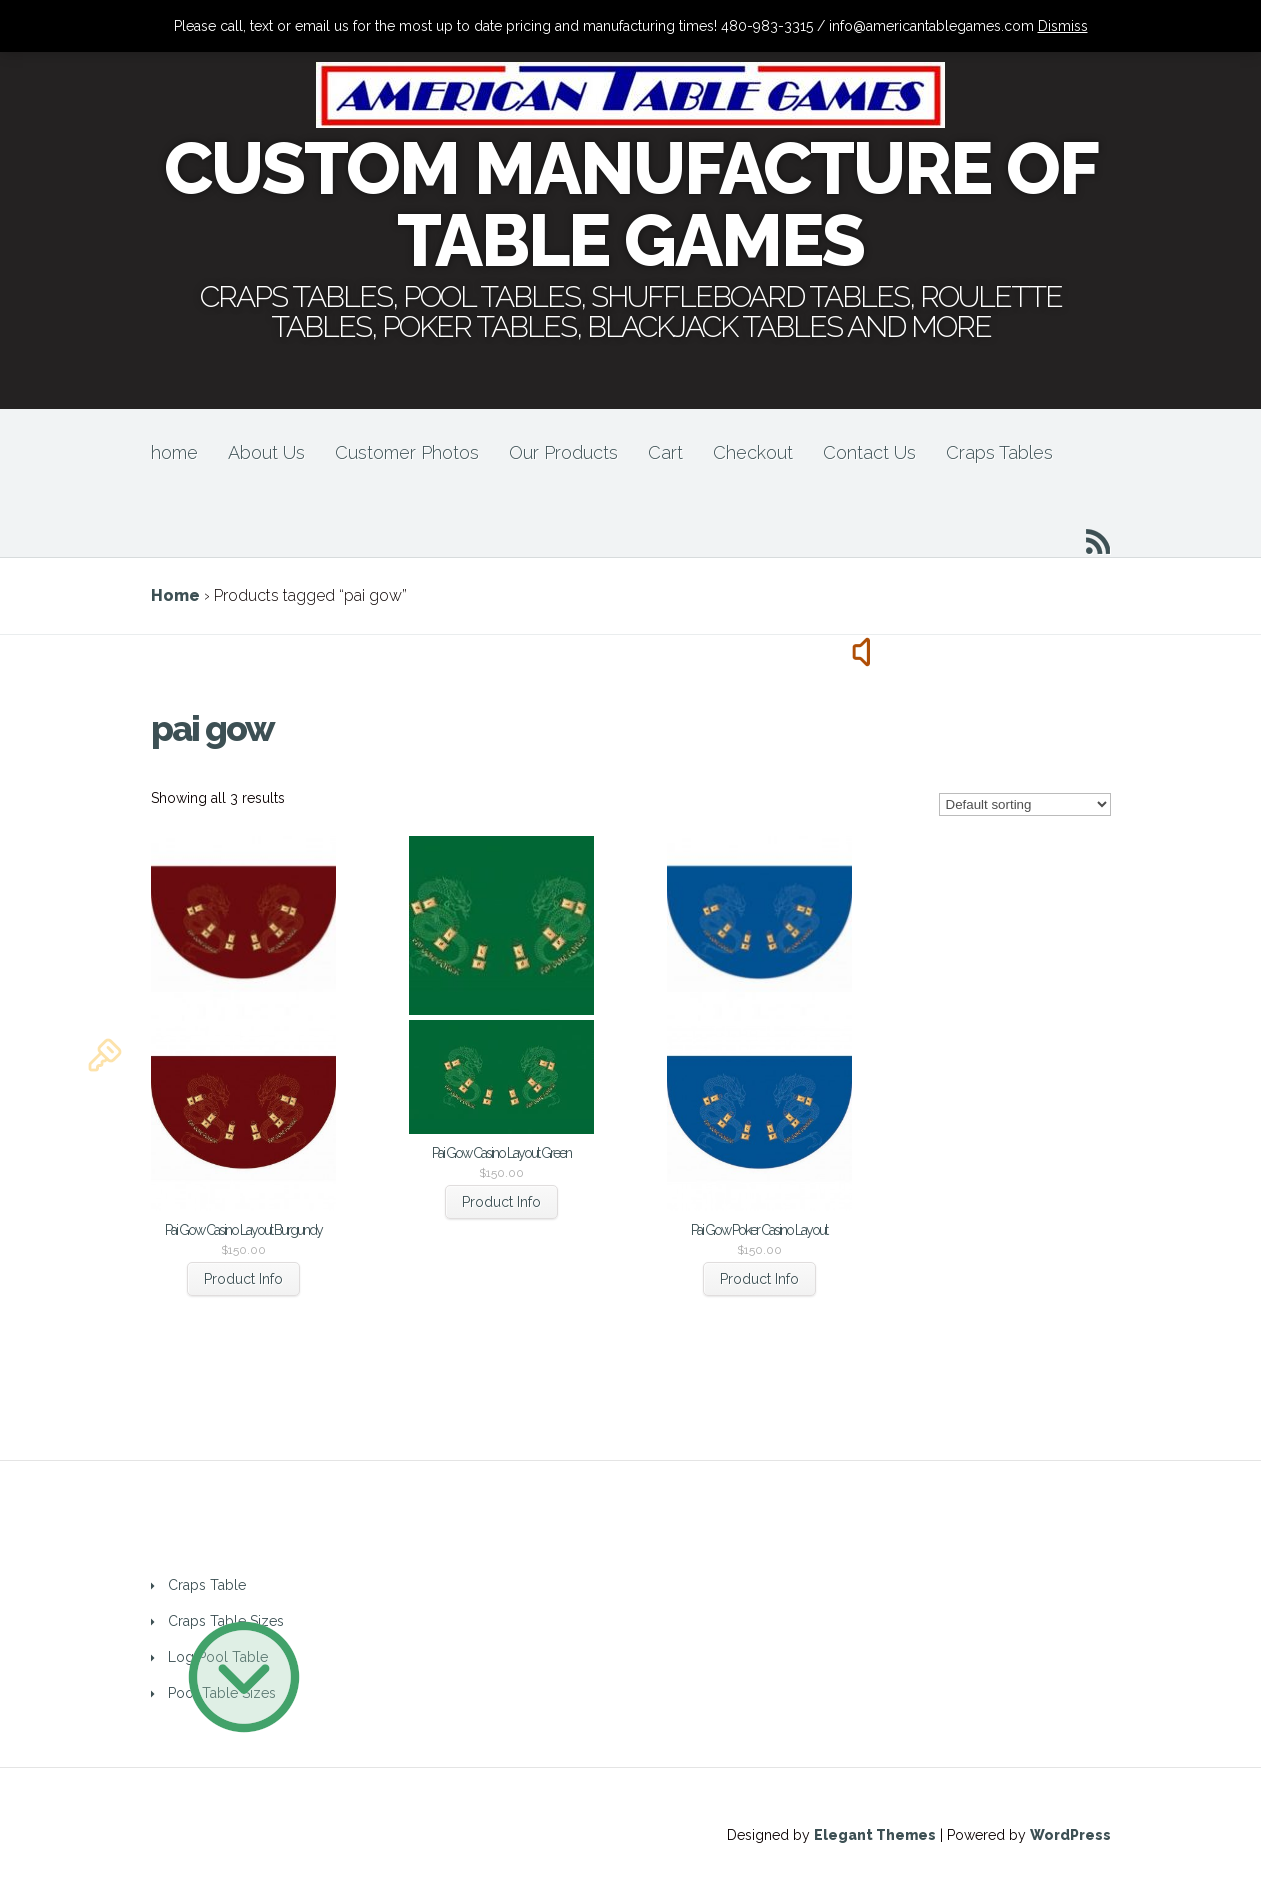 Image resolution: width=1261 pixels, height=1887 pixels. What do you see at coordinates (870, 652) in the screenshot?
I see `adjust audio volume settings` at bounding box center [870, 652].